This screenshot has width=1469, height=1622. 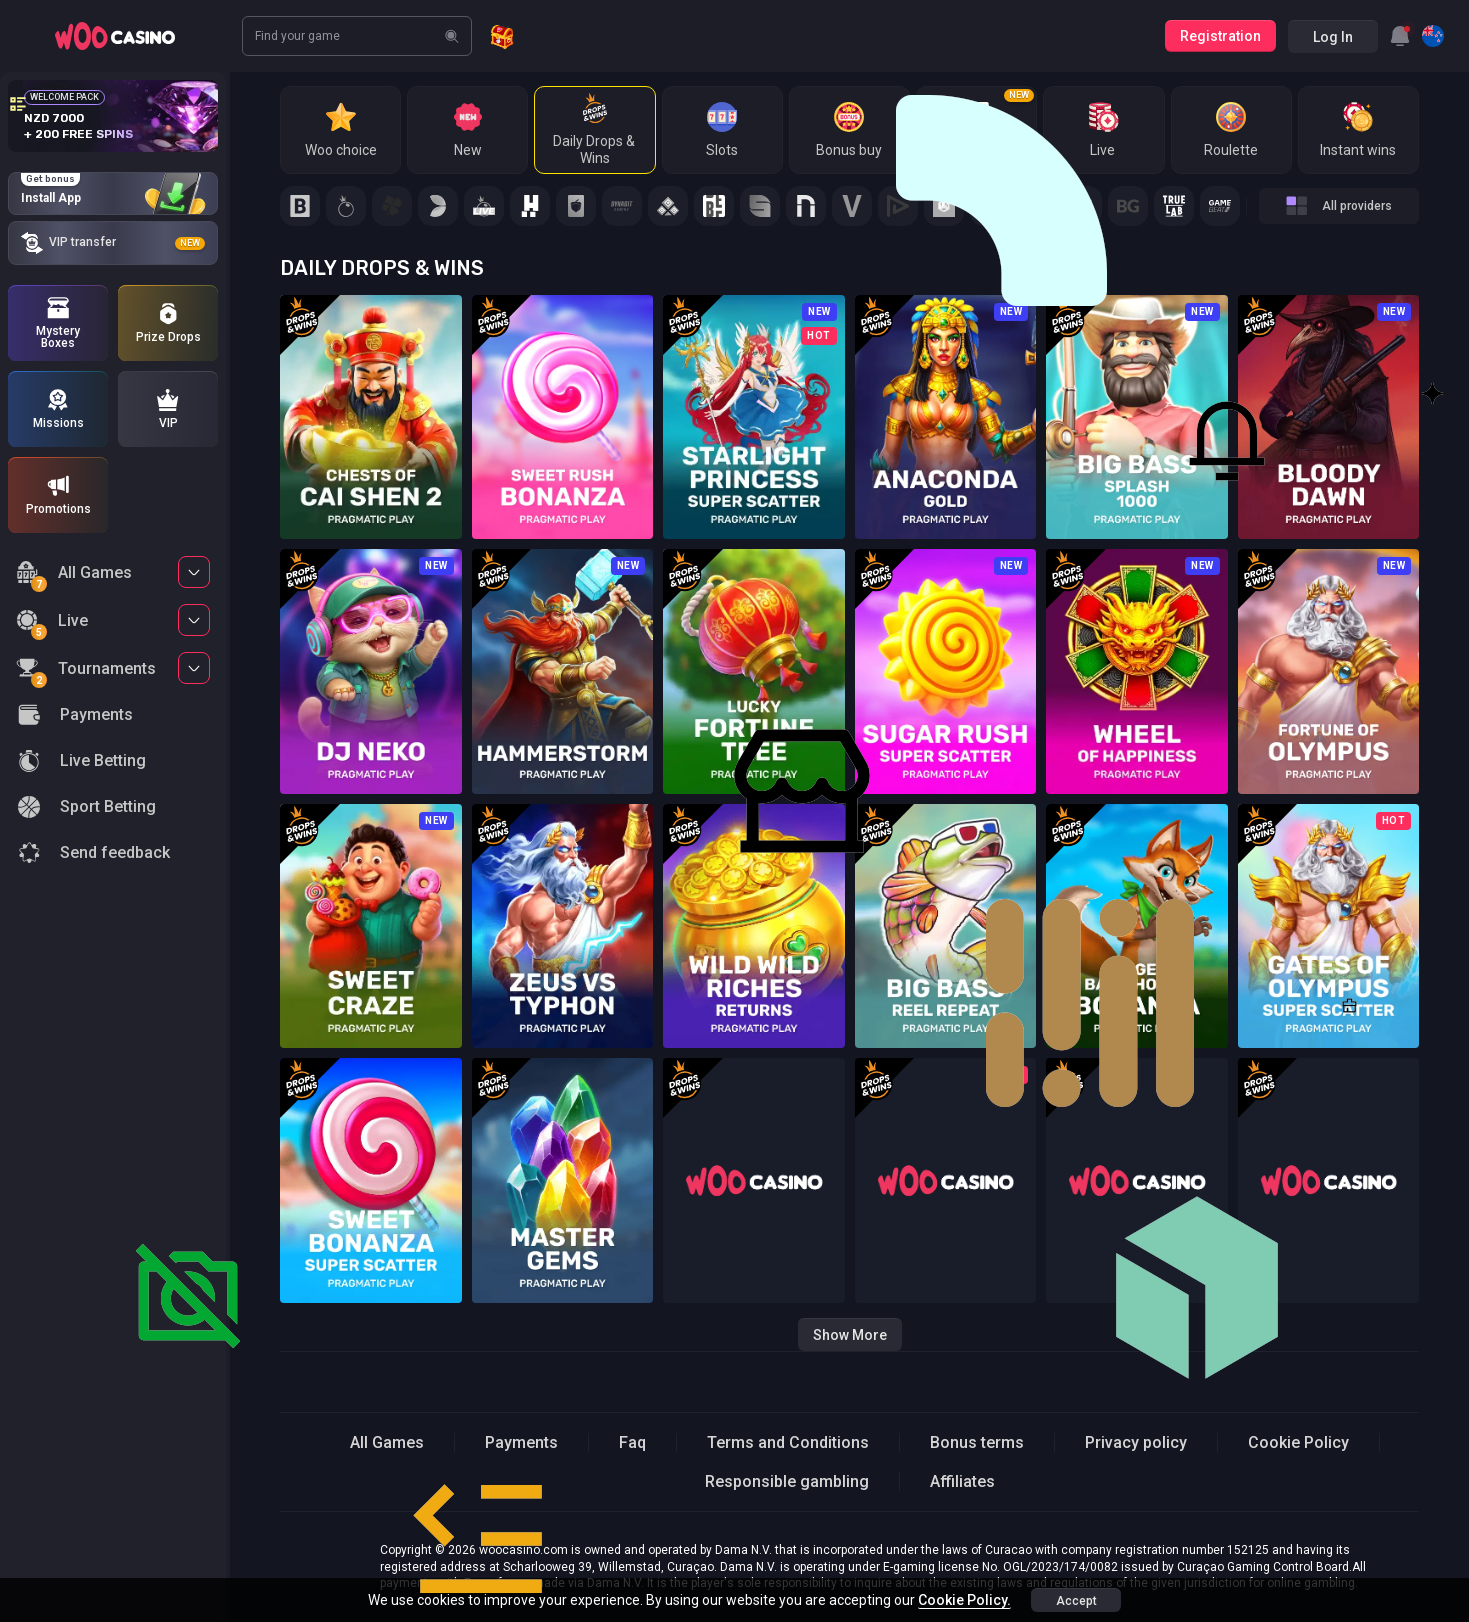 What do you see at coordinates (18, 104) in the screenshot?
I see `view completed tasks in a checklist` at bounding box center [18, 104].